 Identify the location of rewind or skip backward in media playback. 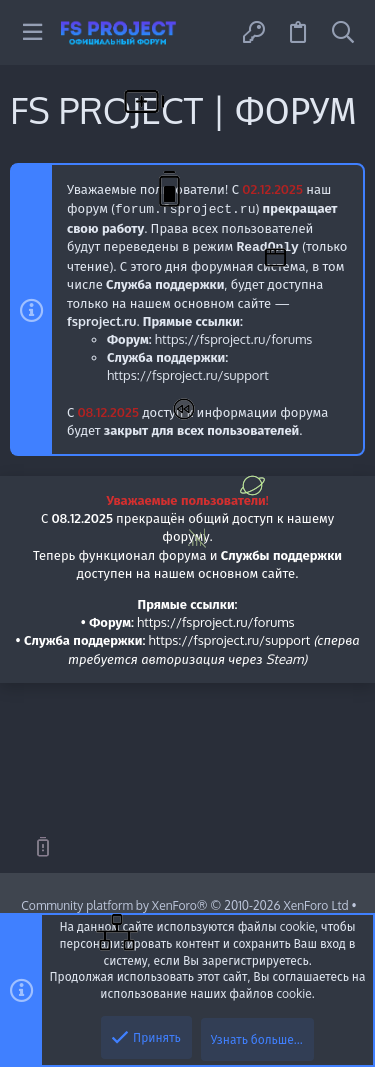
(184, 409).